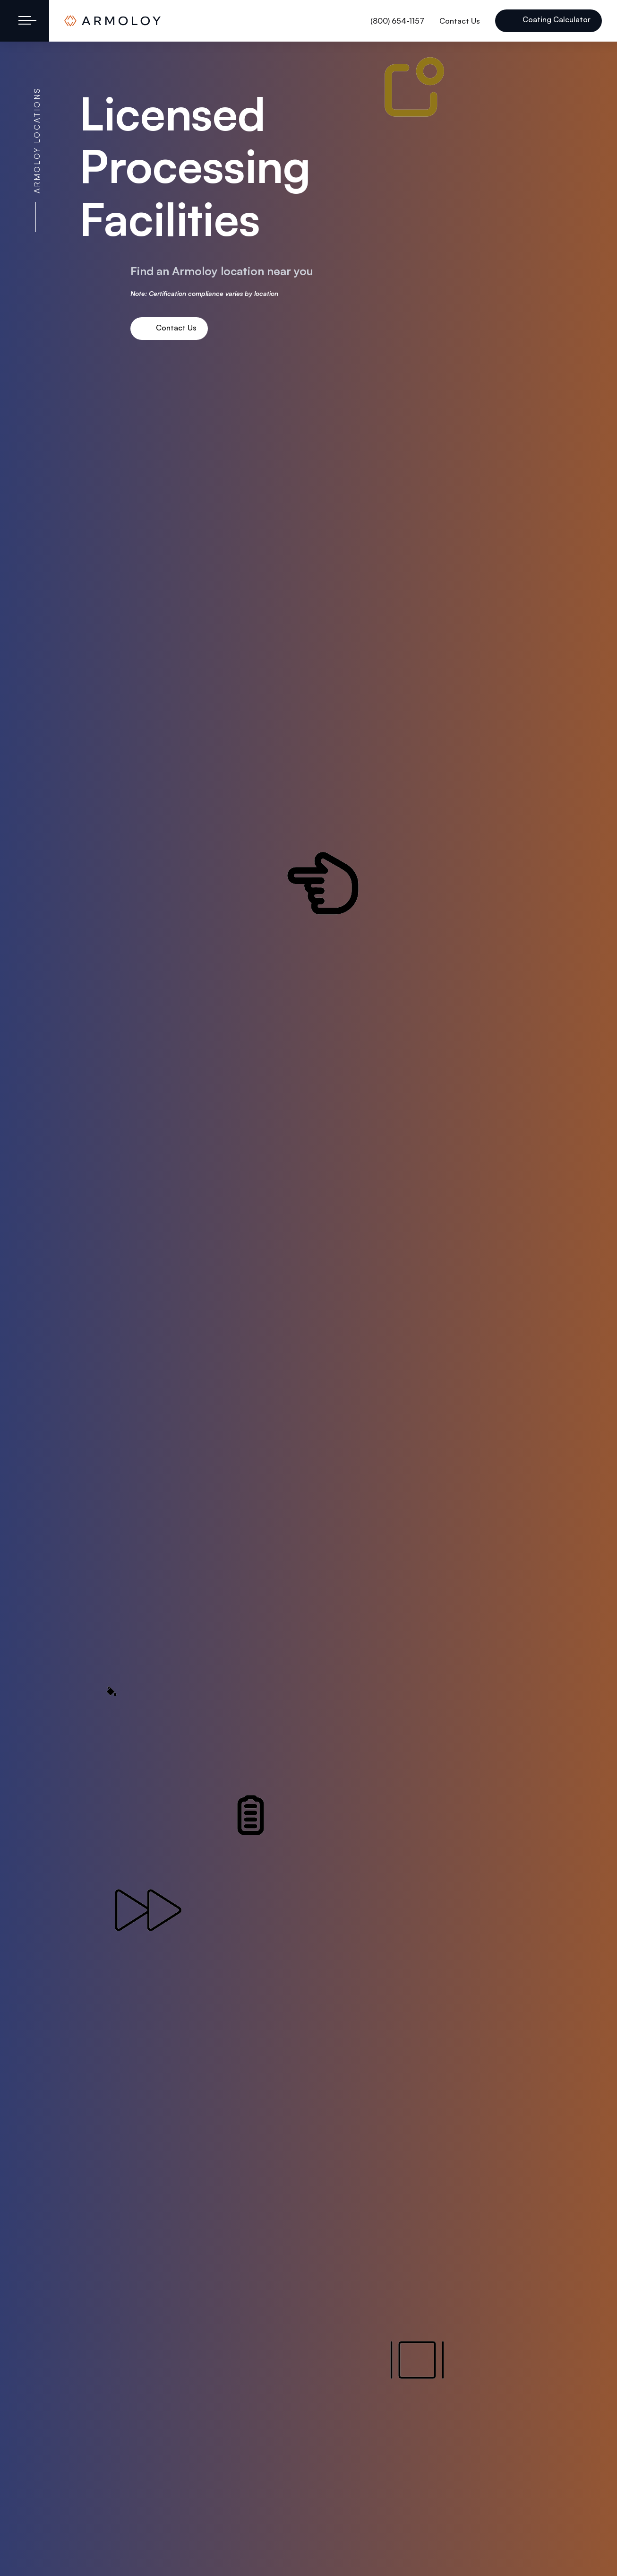  I want to click on navigate to previous item or section, so click(325, 884).